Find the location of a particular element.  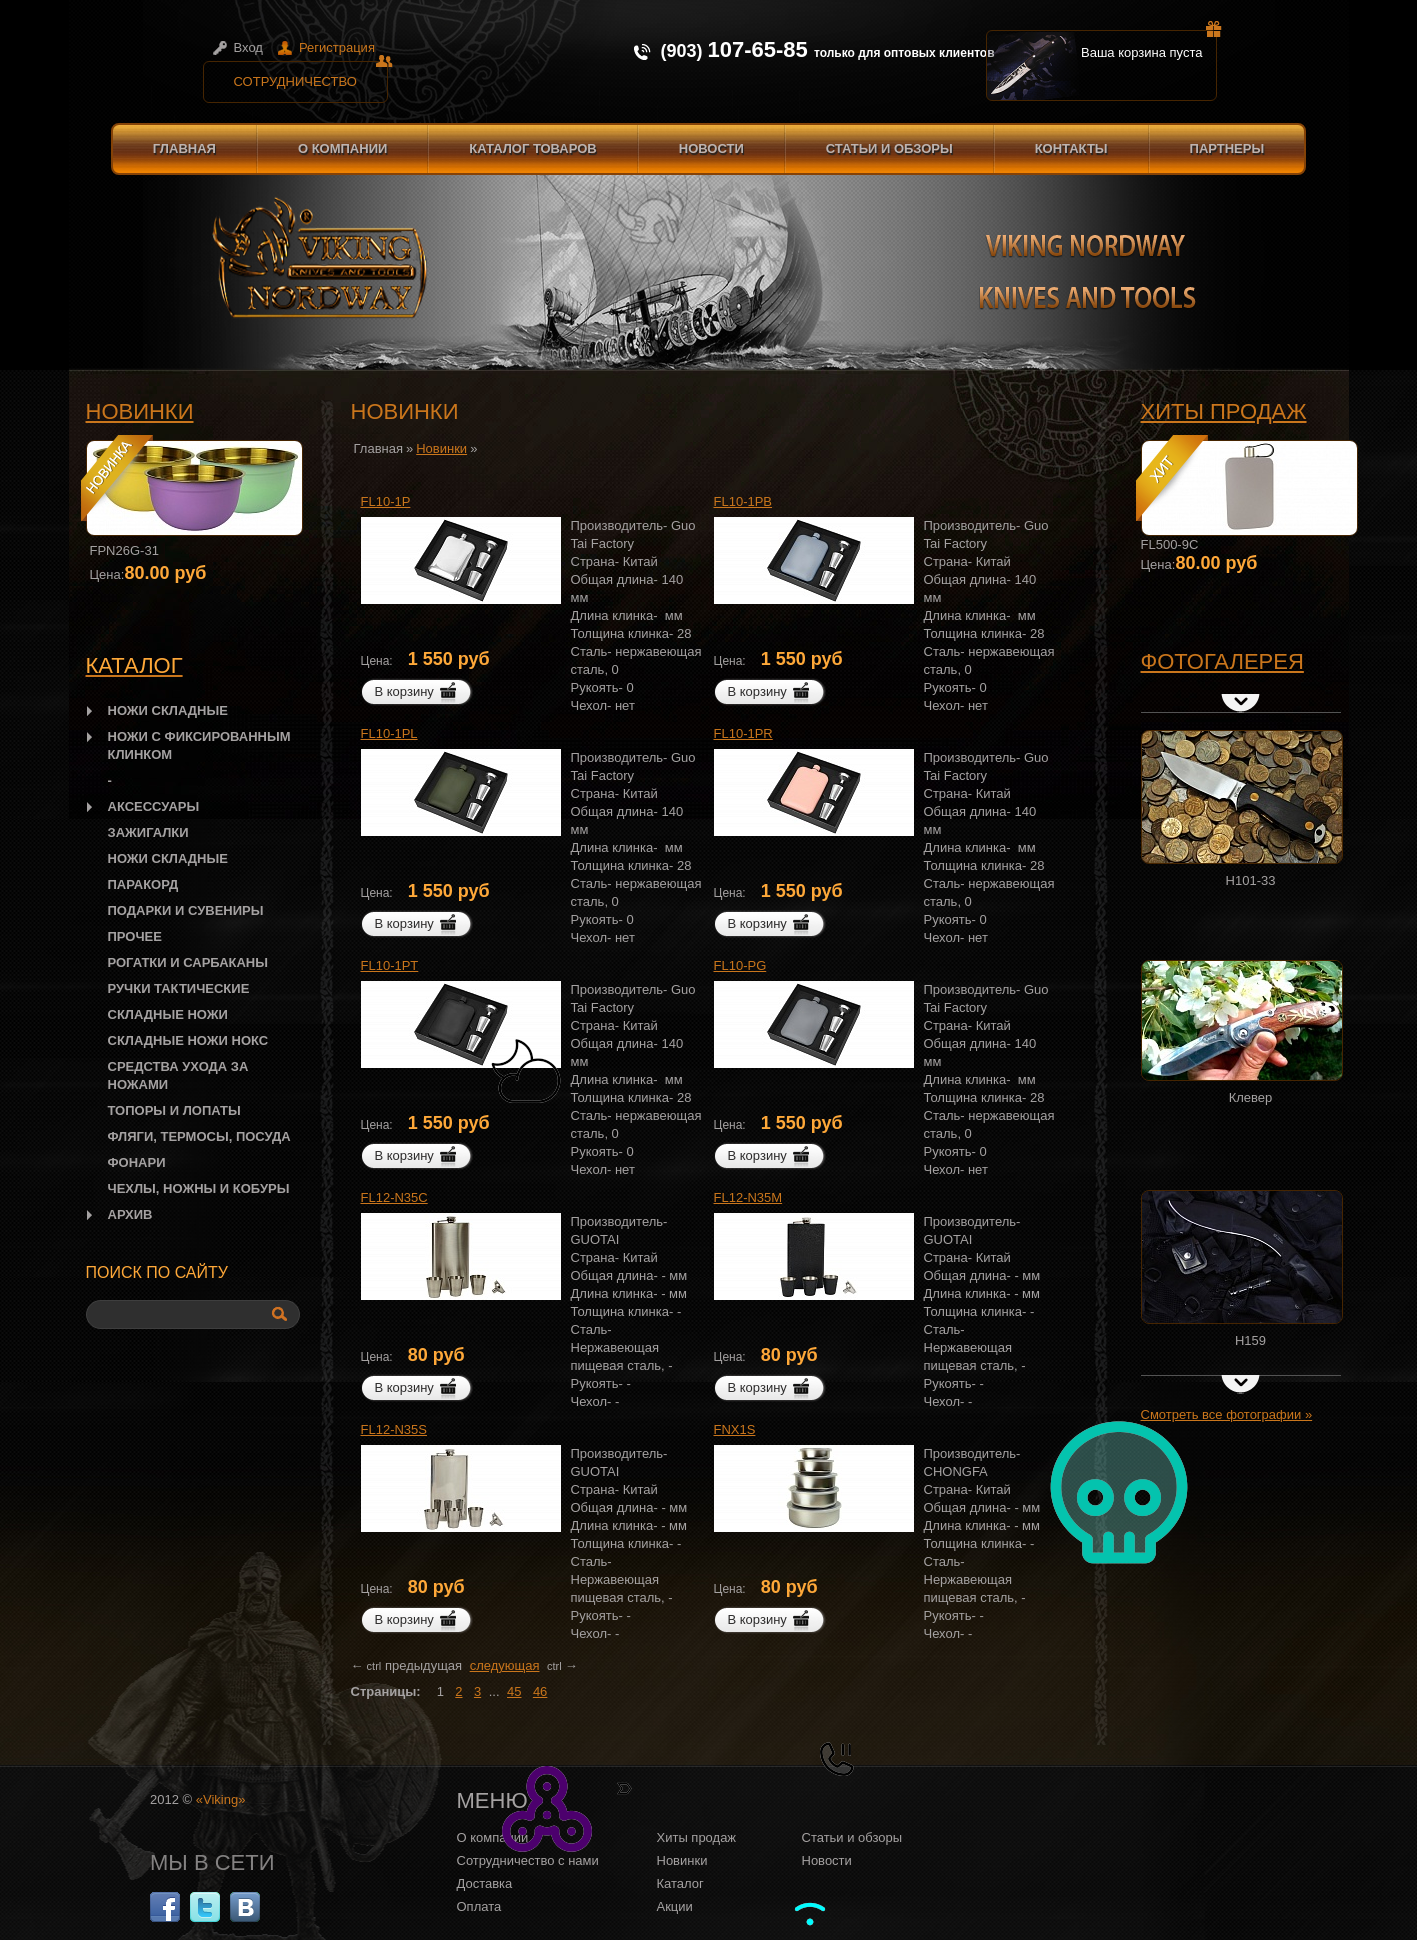

put current call on hold is located at coordinates (837, 1758).